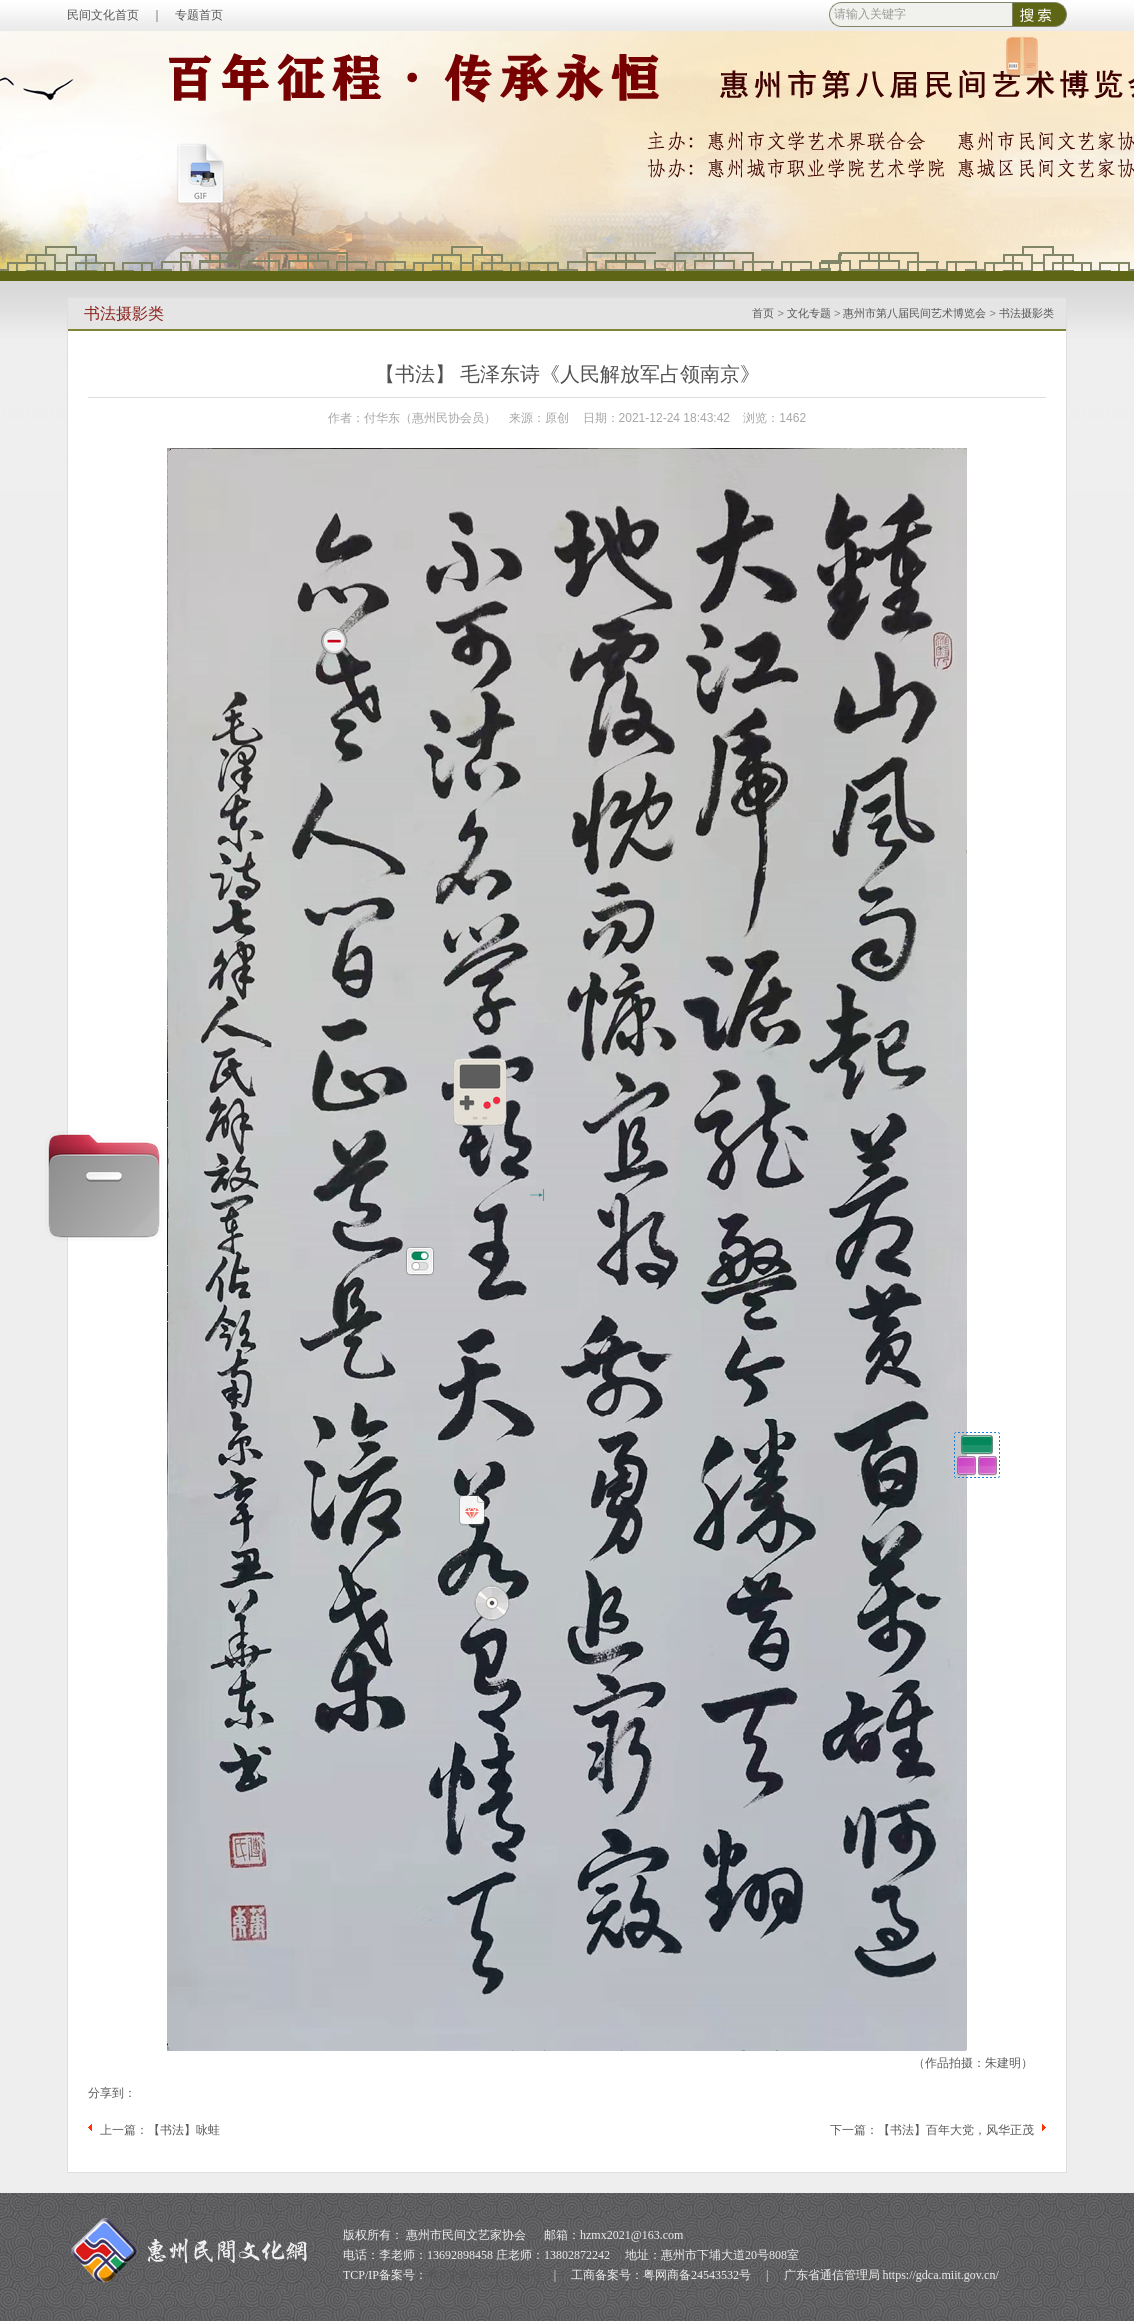  I want to click on a compressed archive or package file, so click(1022, 56).